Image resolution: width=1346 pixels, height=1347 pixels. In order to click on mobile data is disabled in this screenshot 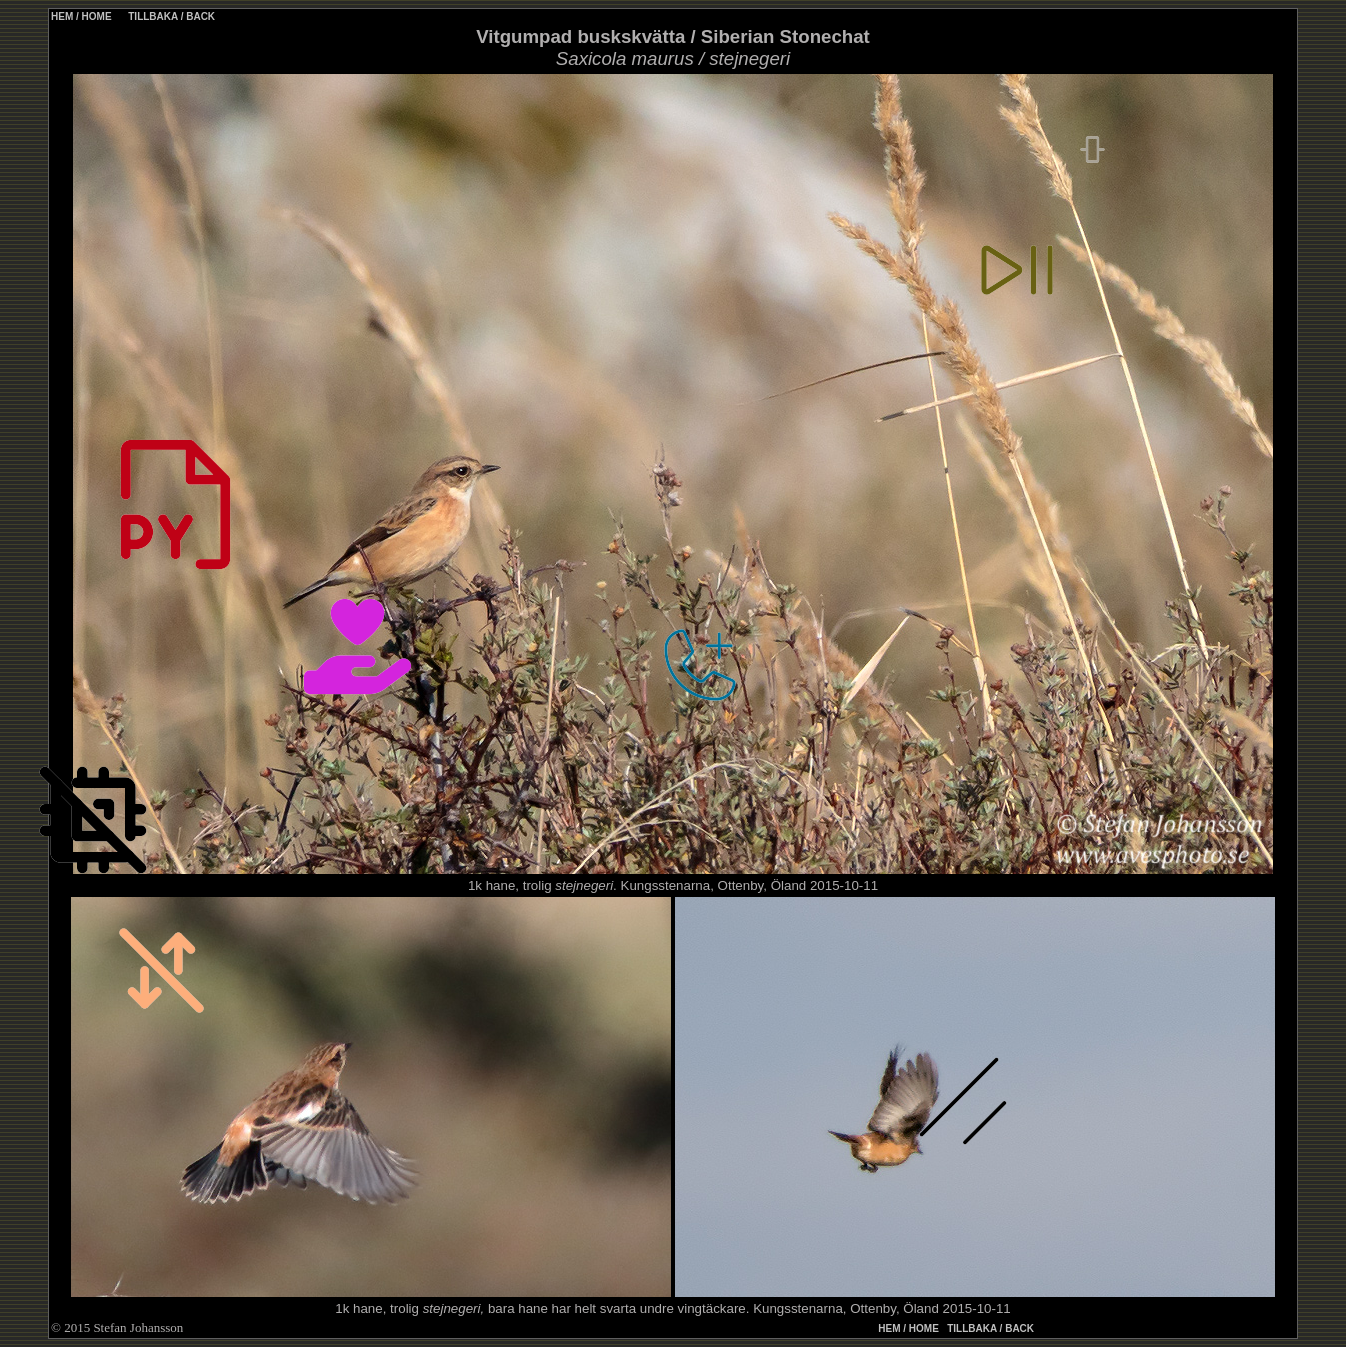, I will do `click(161, 970)`.